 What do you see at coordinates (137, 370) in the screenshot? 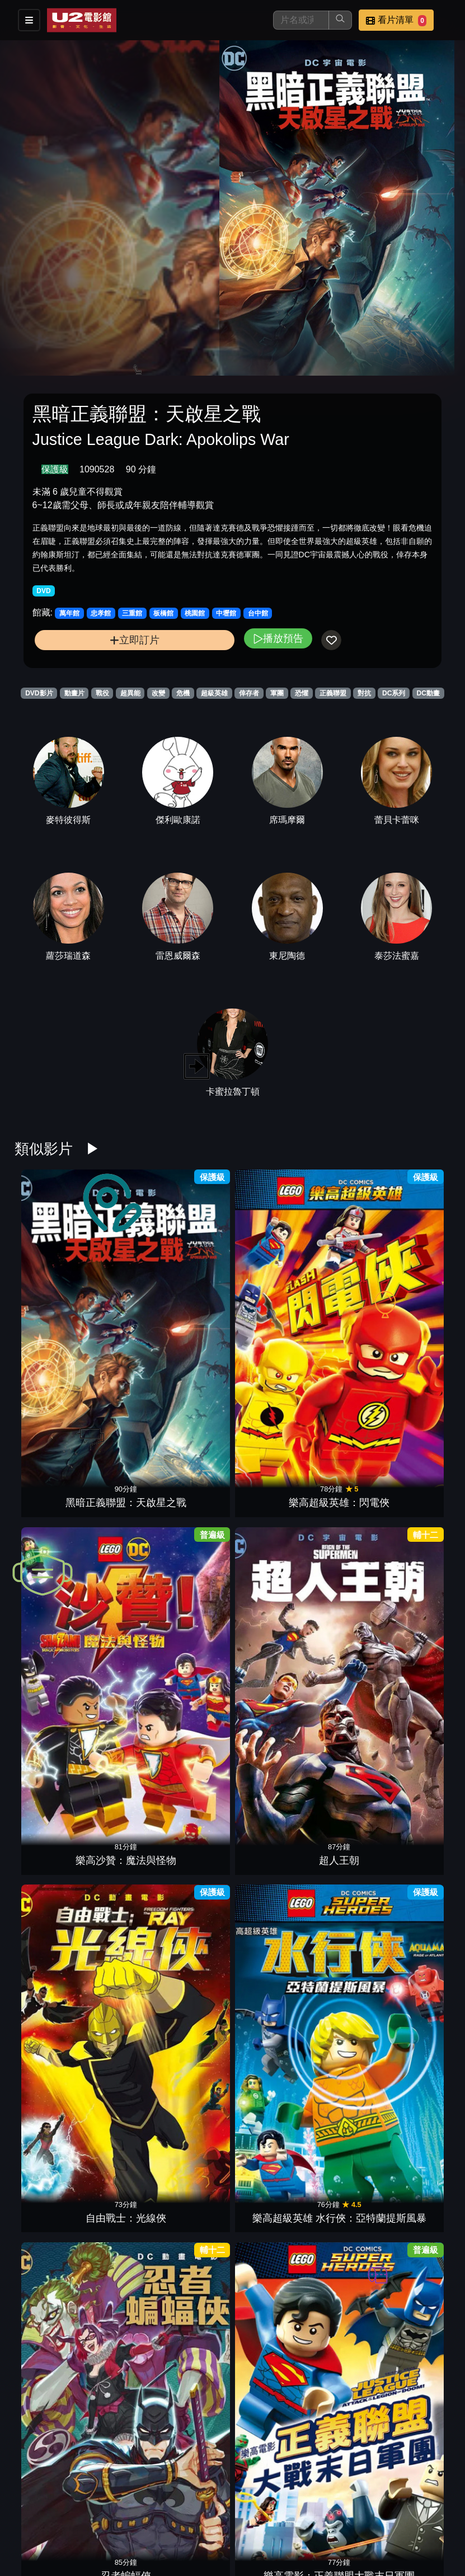
I see `select or reserve a seat` at bounding box center [137, 370].